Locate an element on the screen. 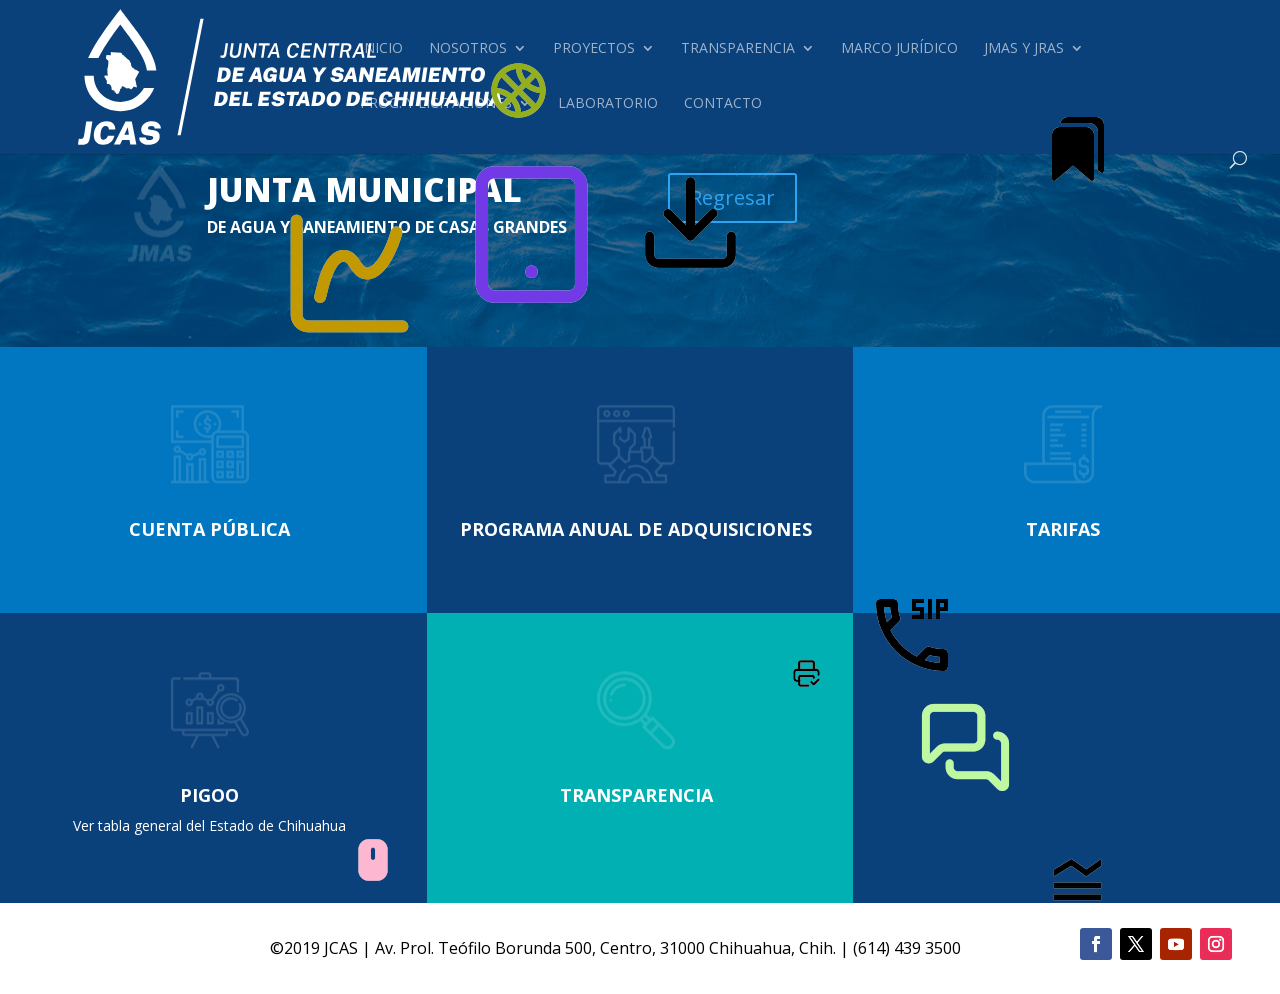  switch to tablet view is located at coordinates (531, 234).